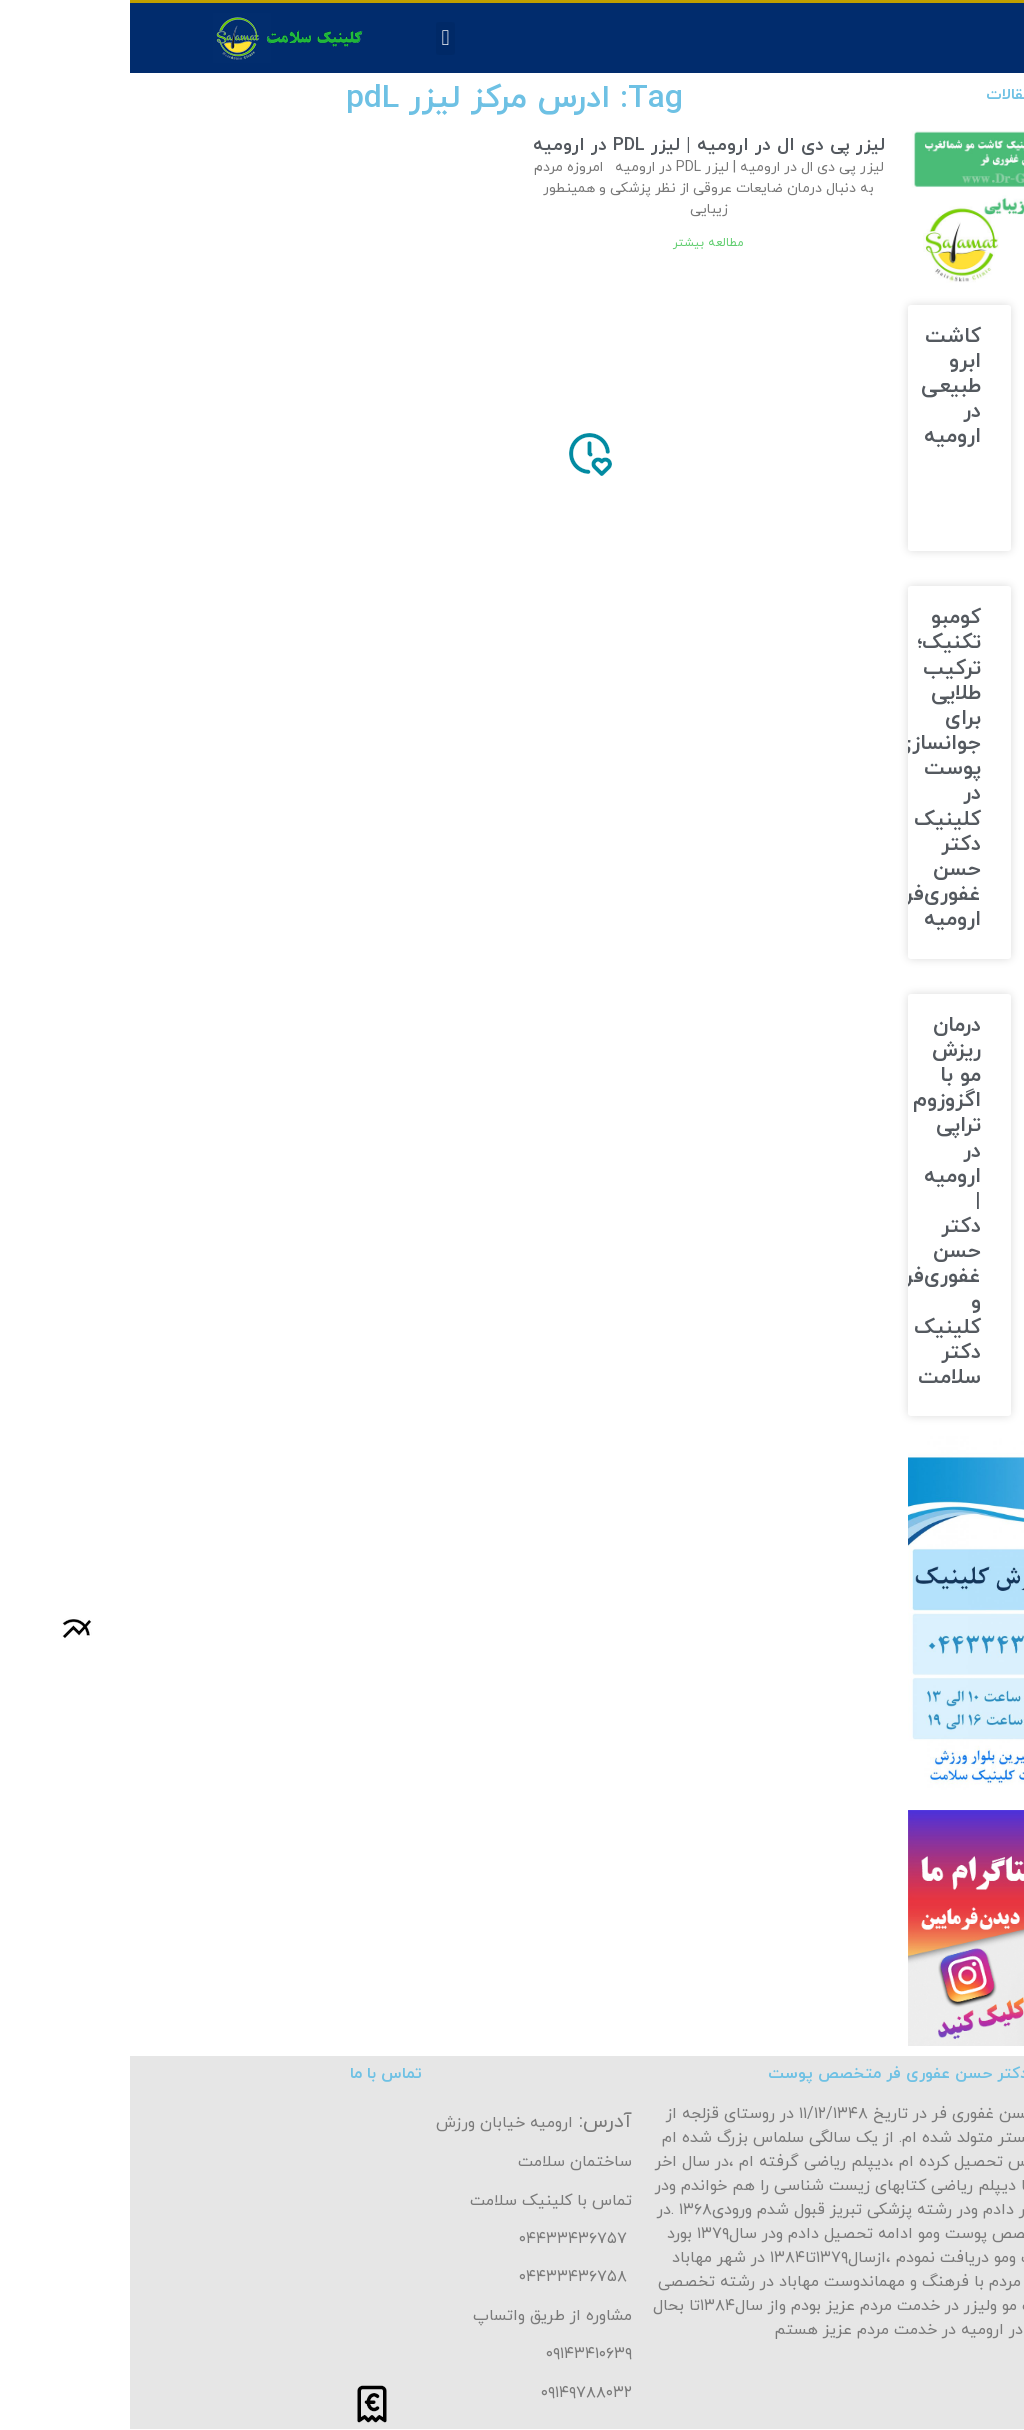 The height and width of the screenshot is (2430, 1024). Describe the element at coordinates (589, 453) in the screenshot. I see `view your favorite or saved times` at that location.